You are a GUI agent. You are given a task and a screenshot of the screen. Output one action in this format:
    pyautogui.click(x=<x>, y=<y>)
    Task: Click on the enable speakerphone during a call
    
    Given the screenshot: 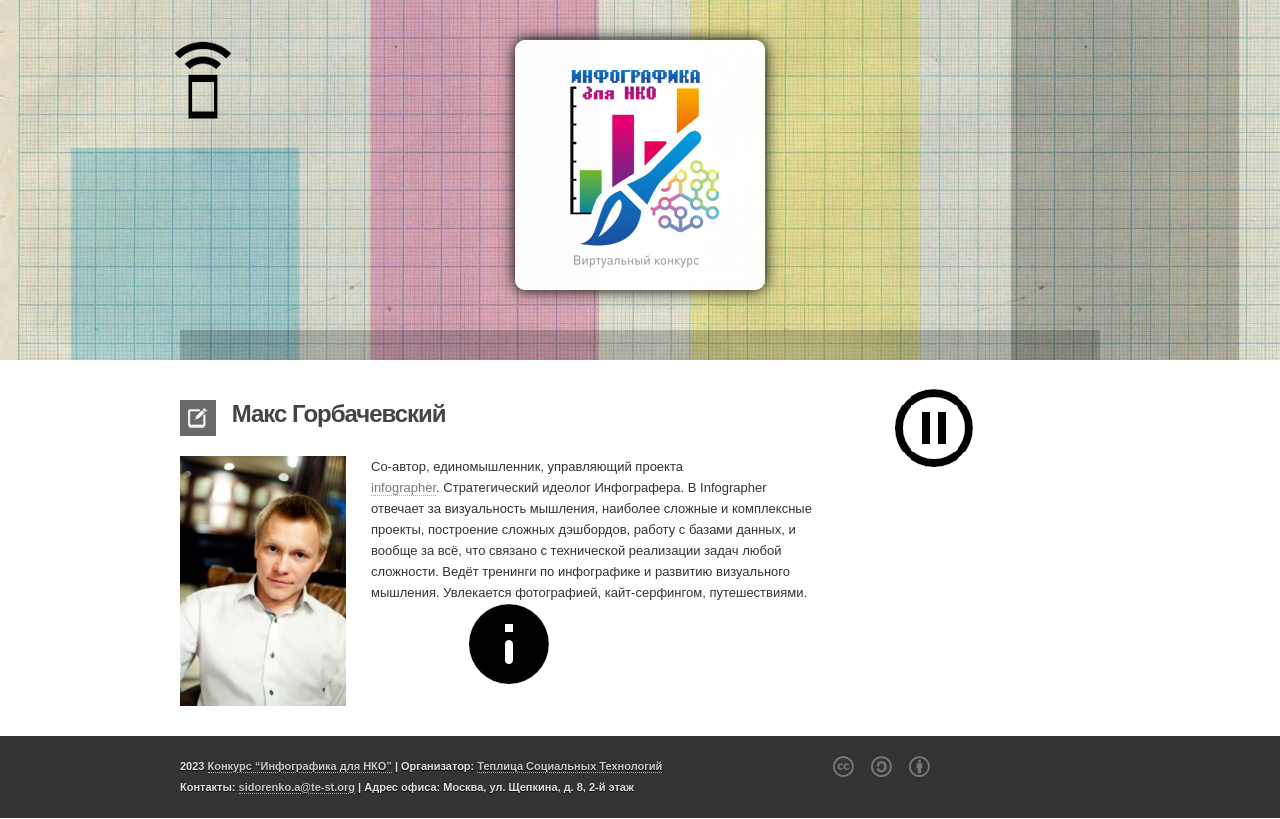 What is the action you would take?
    pyautogui.click(x=203, y=82)
    